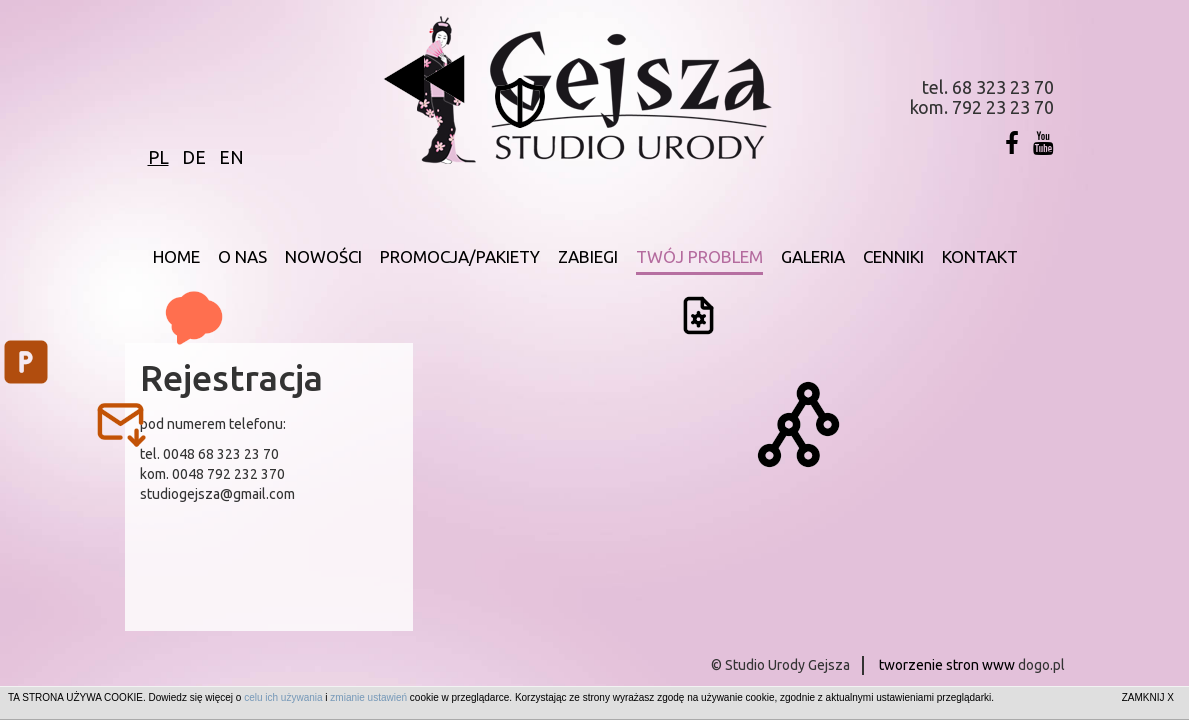 Image resolution: width=1189 pixels, height=720 pixels. What do you see at coordinates (26, 362) in the screenshot?
I see `parking location or availability` at bounding box center [26, 362].